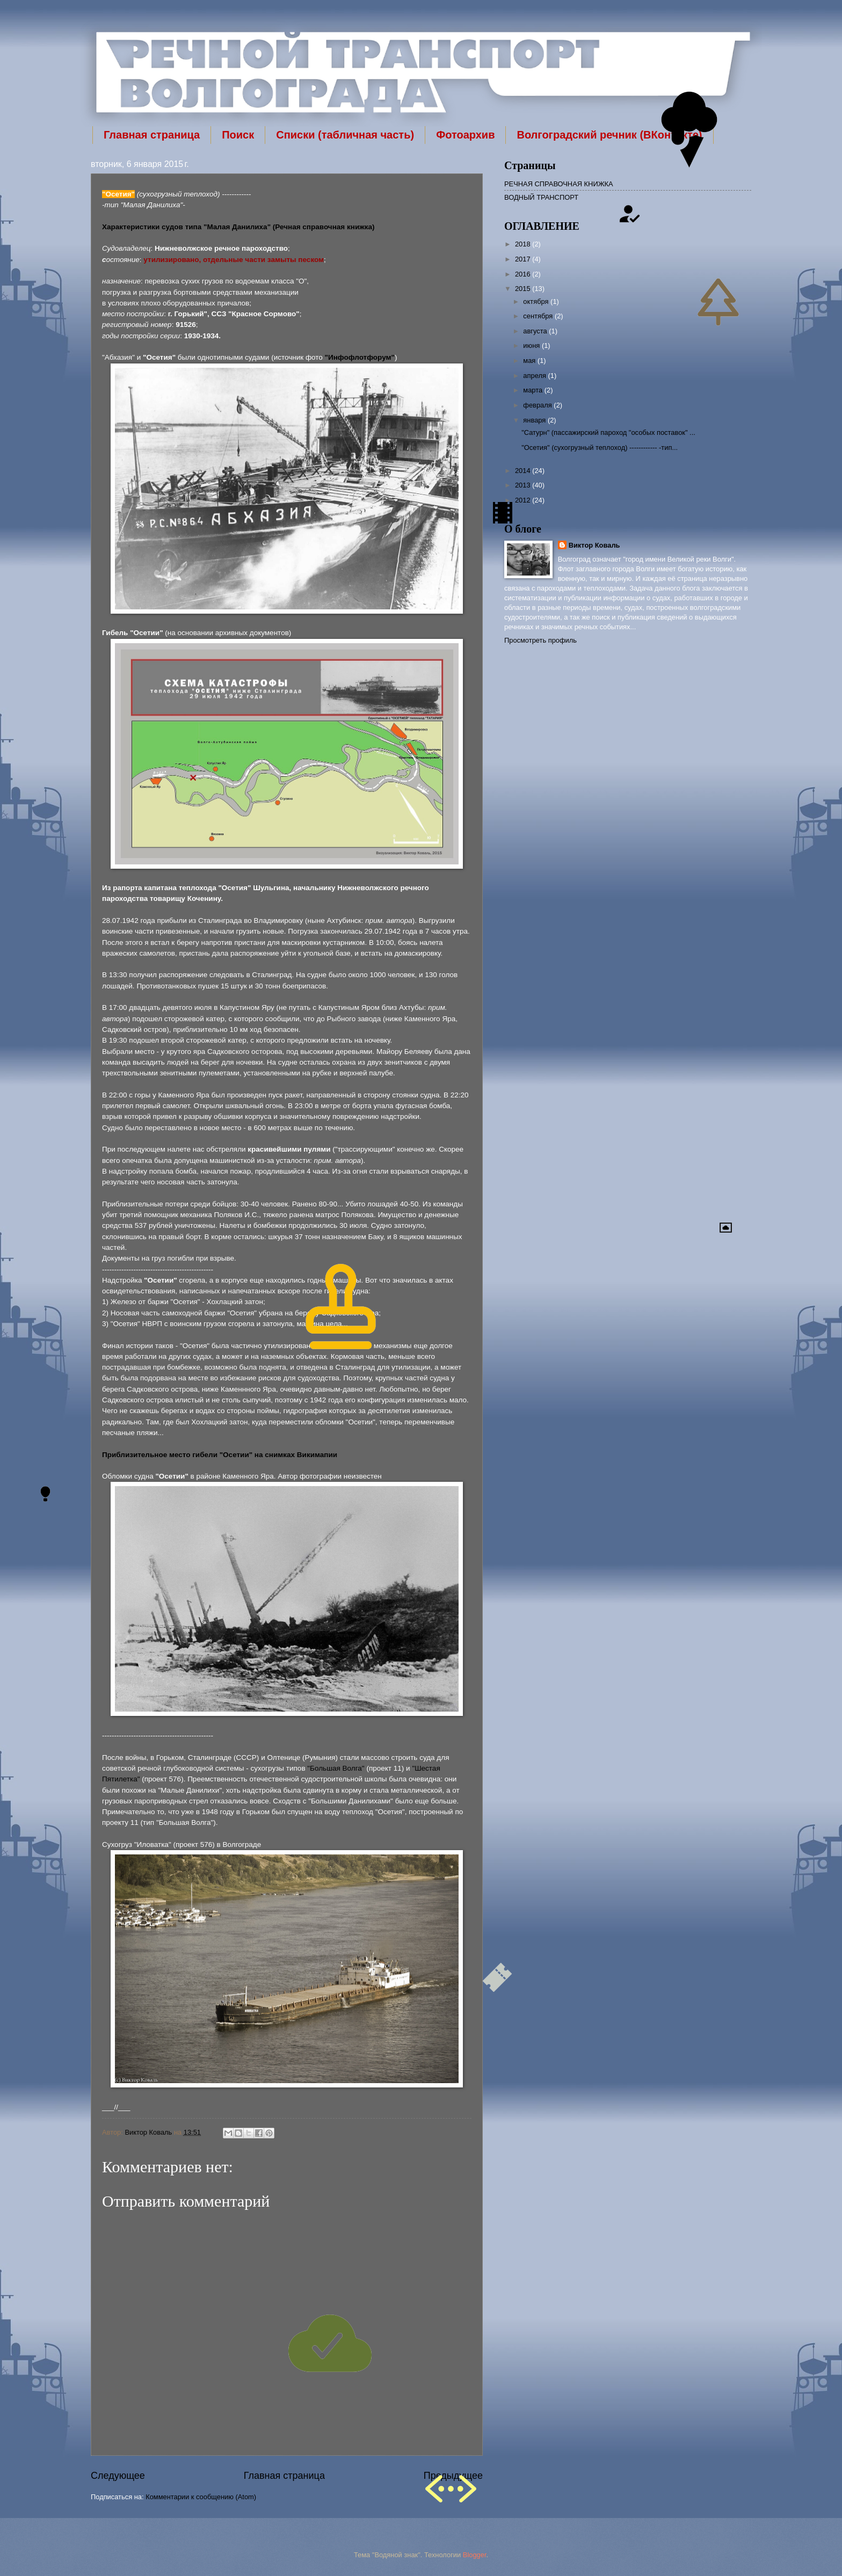 The height and width of the screenshot is (2576, 842). What do you see at coordinates (629, 214) in the screenshot?
I see `user registration completed successfully` at bounding box center [629, 214].